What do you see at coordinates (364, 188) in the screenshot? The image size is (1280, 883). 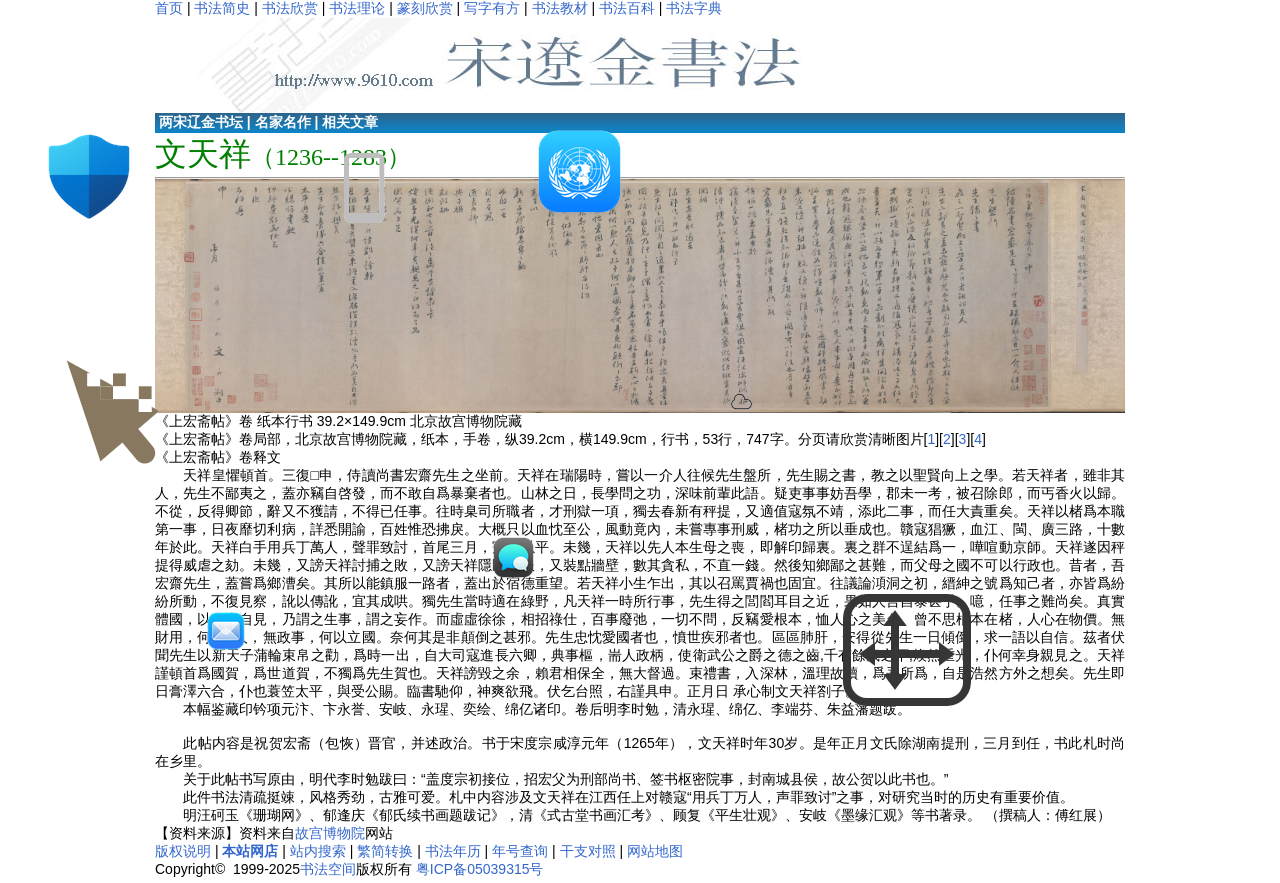 I see `indicates a connected iPod touch device` at bounding box center [364, 188].